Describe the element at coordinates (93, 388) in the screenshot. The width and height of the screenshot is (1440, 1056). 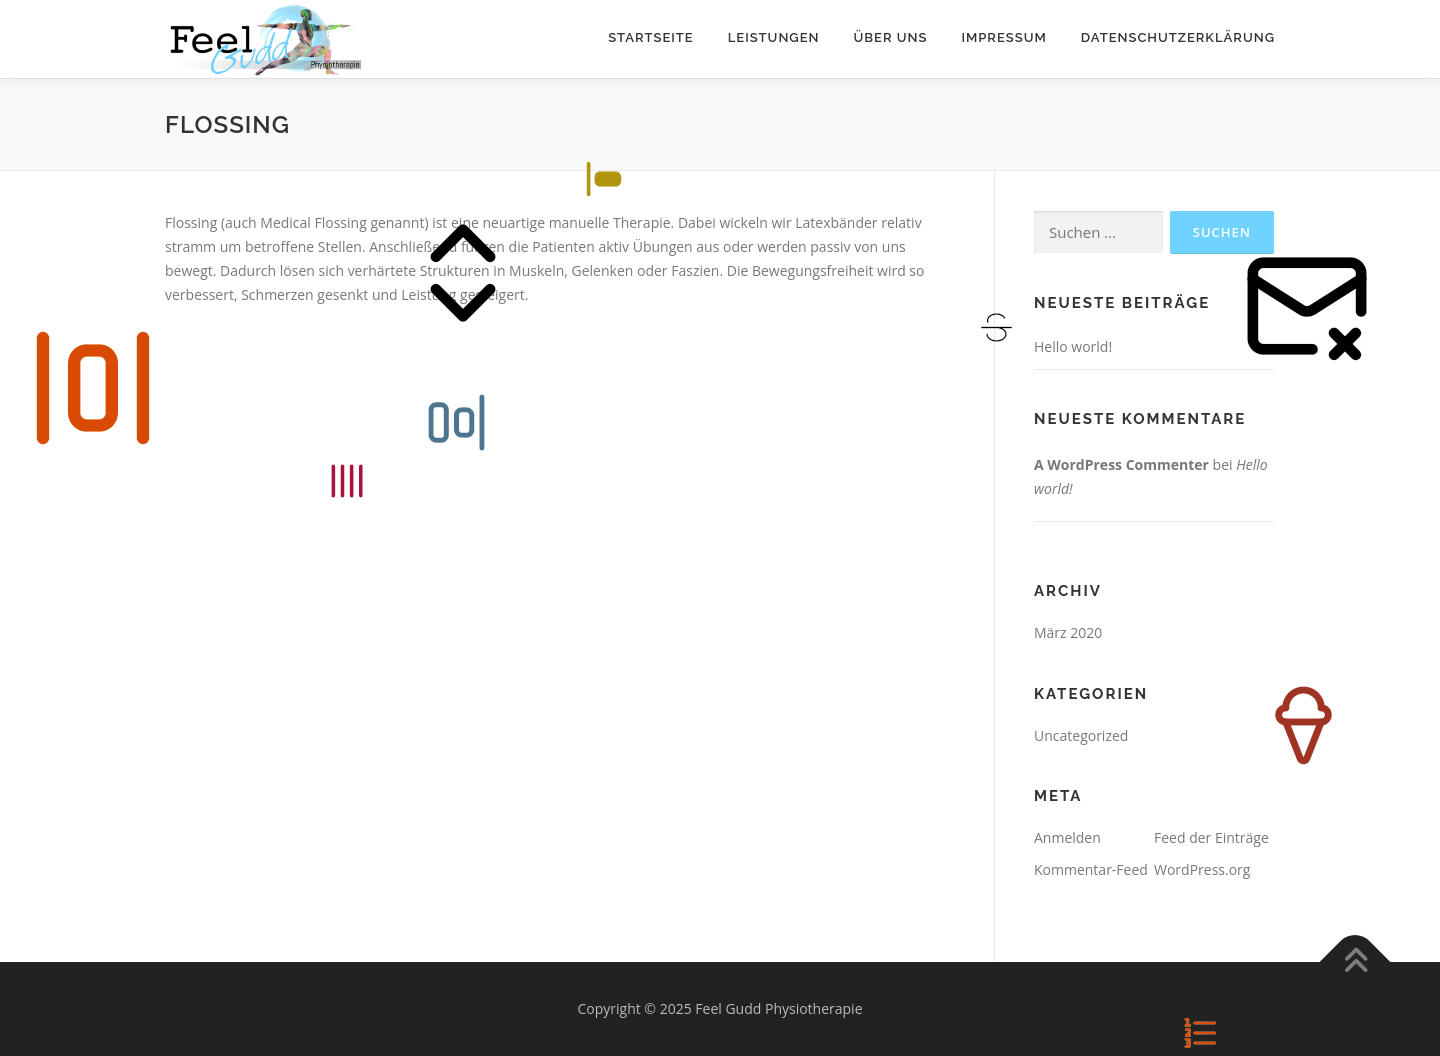
I see `distribute layers evenly in vertical space` at that location.